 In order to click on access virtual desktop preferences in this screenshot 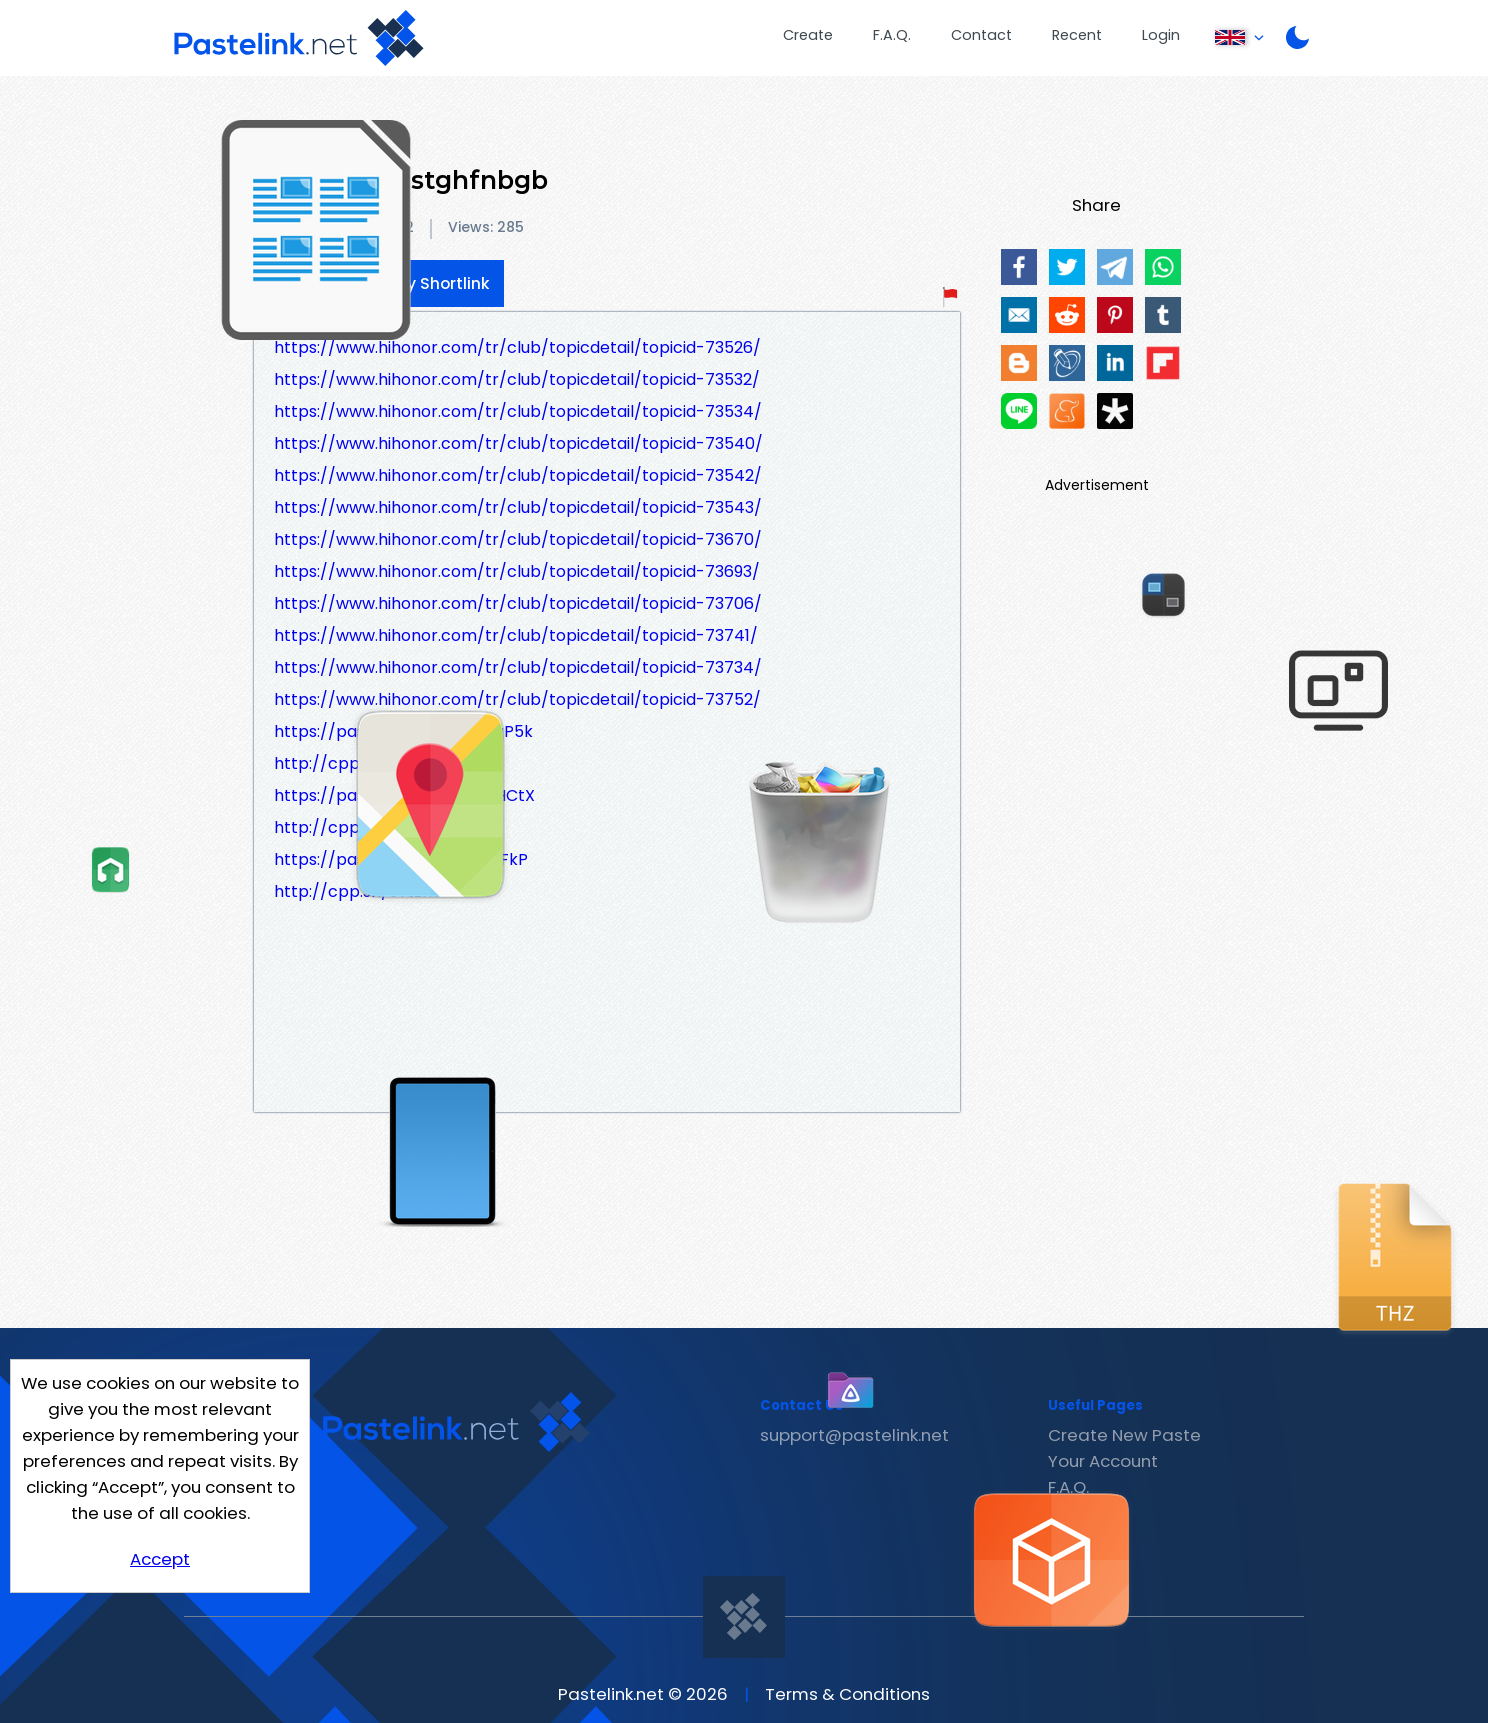, I will do `click(1163, 595)`.